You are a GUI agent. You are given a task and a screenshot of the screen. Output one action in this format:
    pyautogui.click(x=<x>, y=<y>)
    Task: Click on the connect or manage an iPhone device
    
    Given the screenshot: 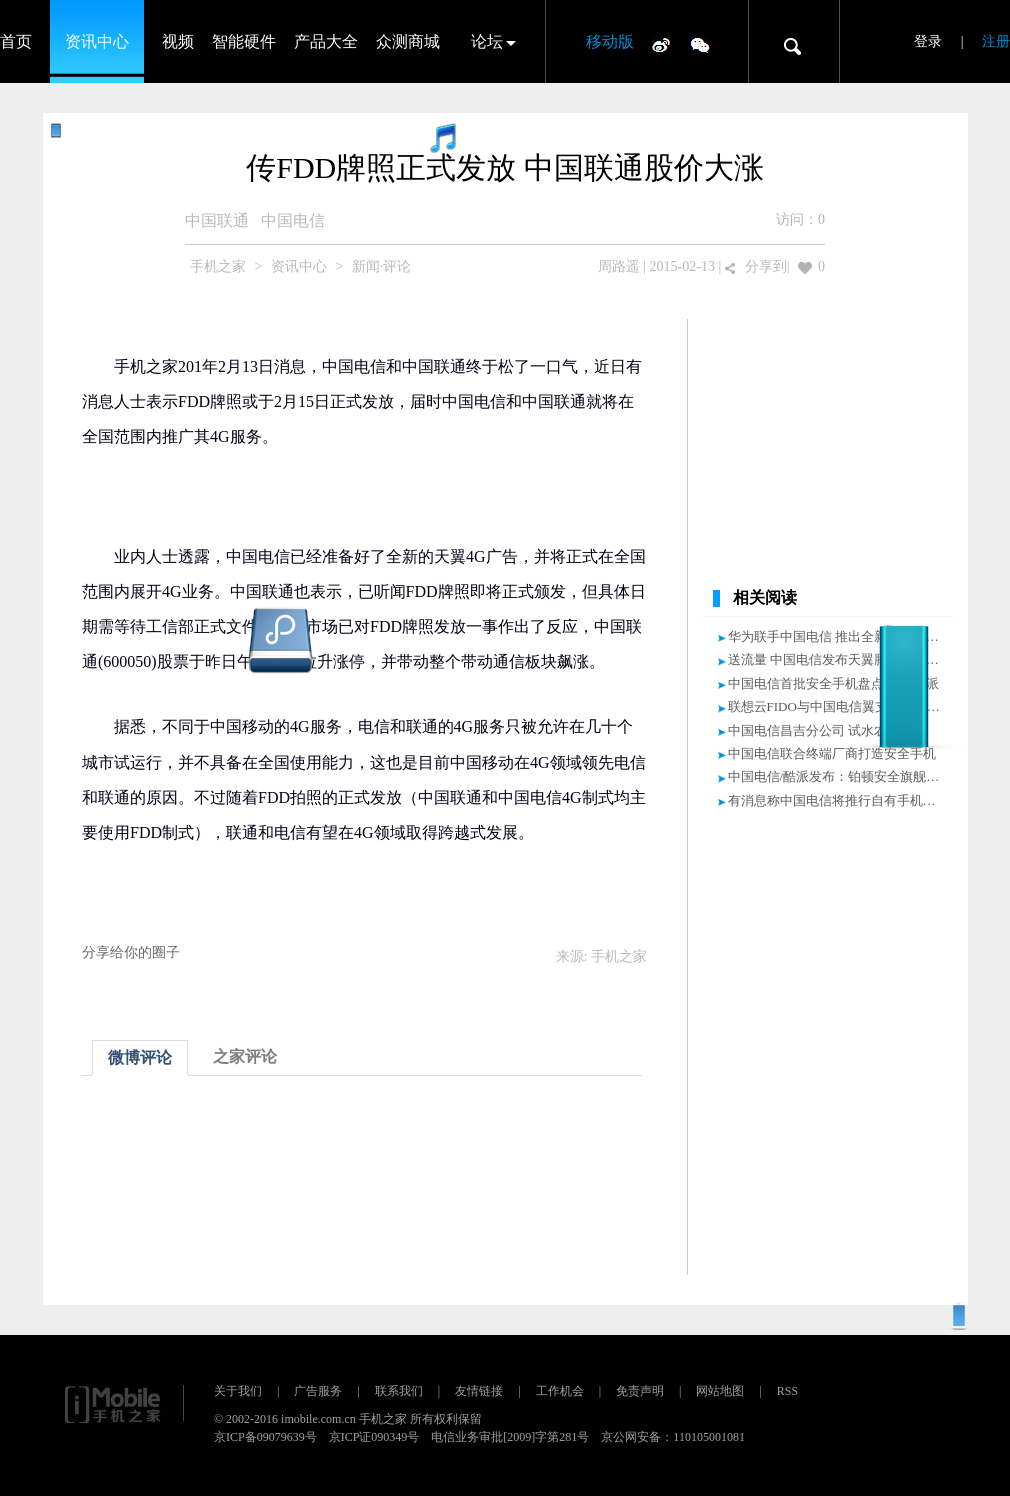 What is the action you would take?
    pyautogui.click(x=959, y=1316)
    